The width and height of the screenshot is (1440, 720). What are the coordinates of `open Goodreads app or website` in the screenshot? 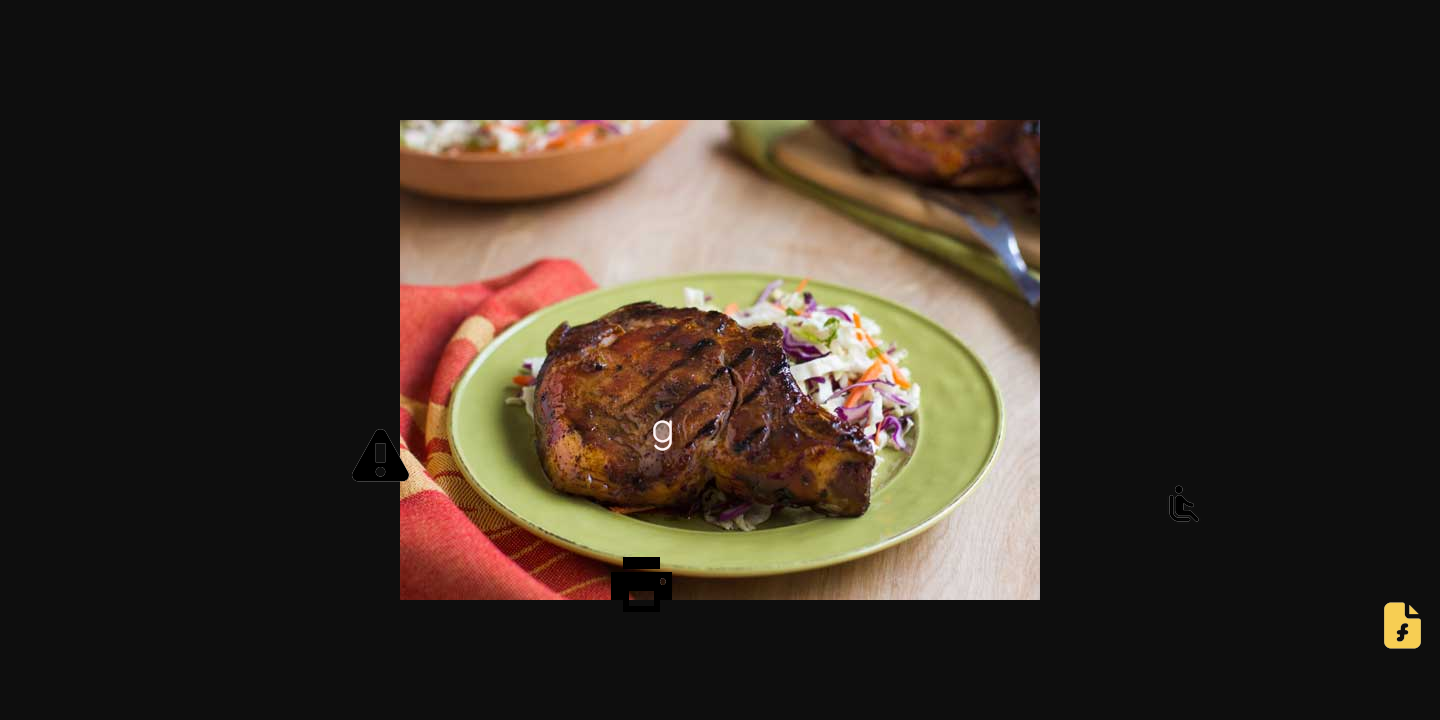 It's located at (662, 435).